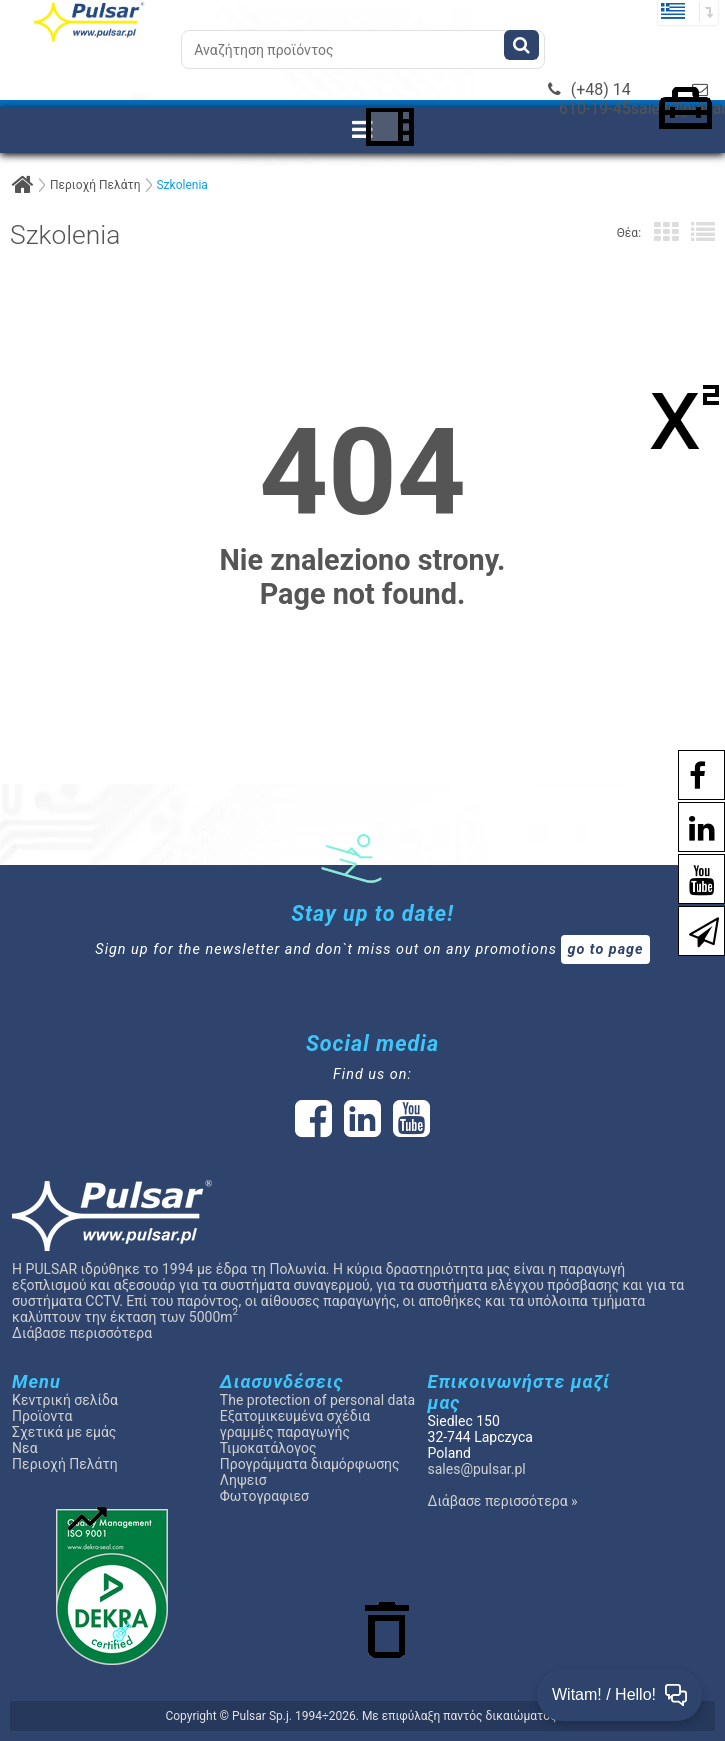 This screenshot has height=1741, width=725. I want to click on view trending or popular content, so click(87, 1519).